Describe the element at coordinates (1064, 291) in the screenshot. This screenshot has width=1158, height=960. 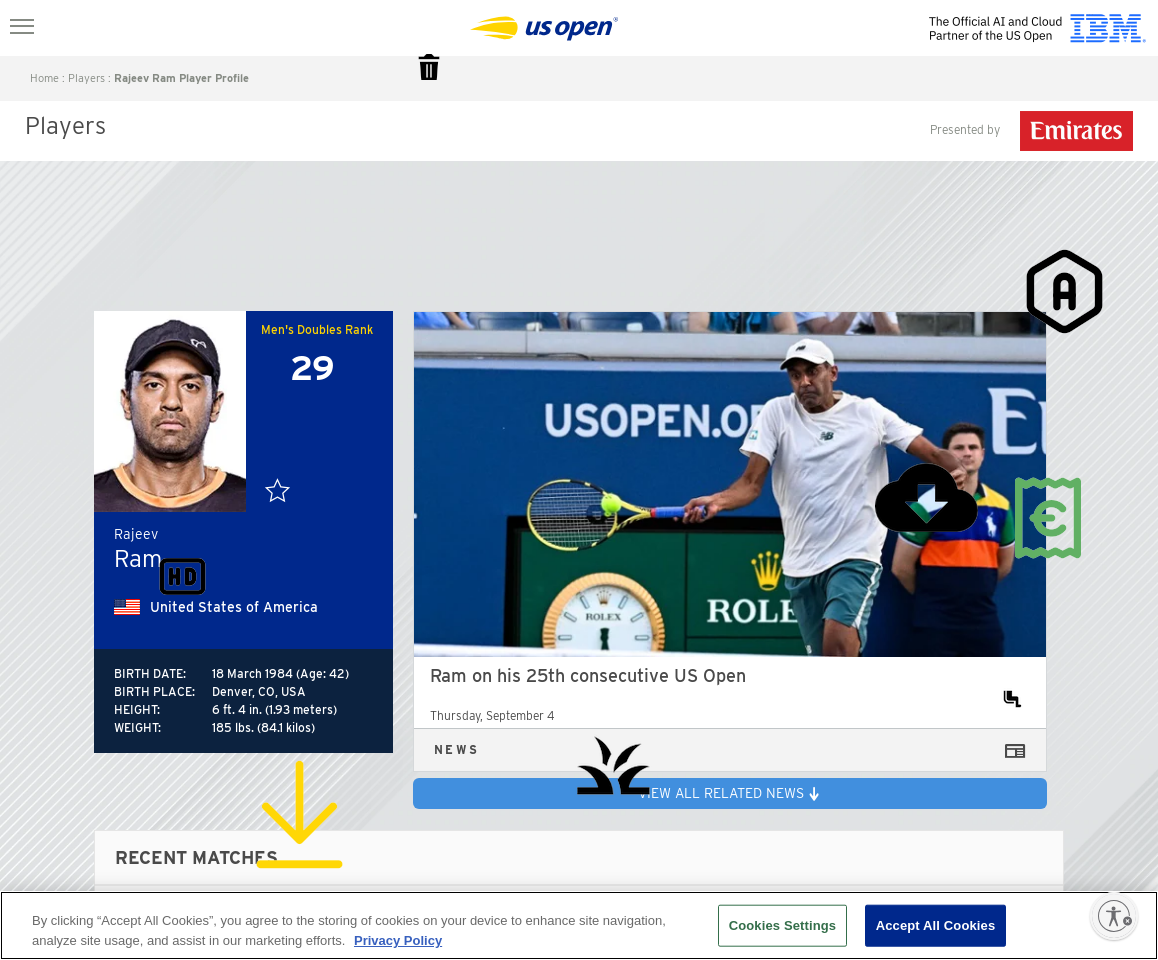
I see `select option A in a multi-choice interface` at that location.